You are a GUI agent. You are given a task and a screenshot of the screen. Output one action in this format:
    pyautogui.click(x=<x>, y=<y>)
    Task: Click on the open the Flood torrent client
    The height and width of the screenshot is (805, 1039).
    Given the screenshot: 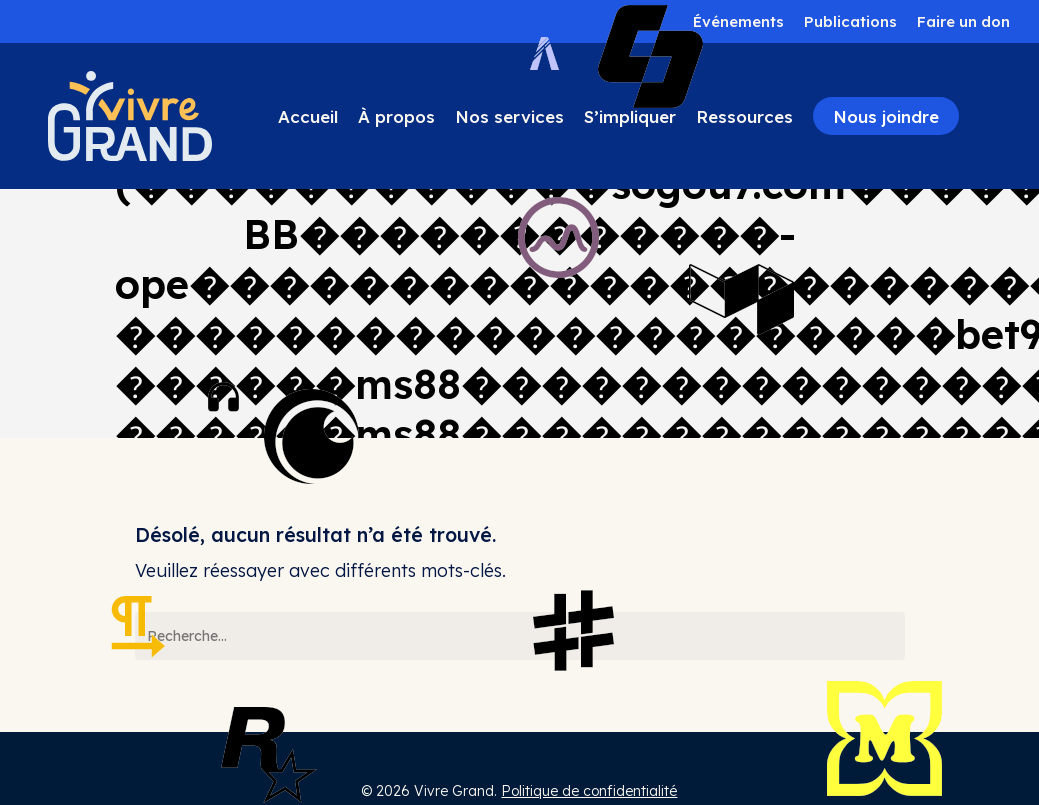 What is the action you would take?
    pyautogui.click(x=558, y=237)
    